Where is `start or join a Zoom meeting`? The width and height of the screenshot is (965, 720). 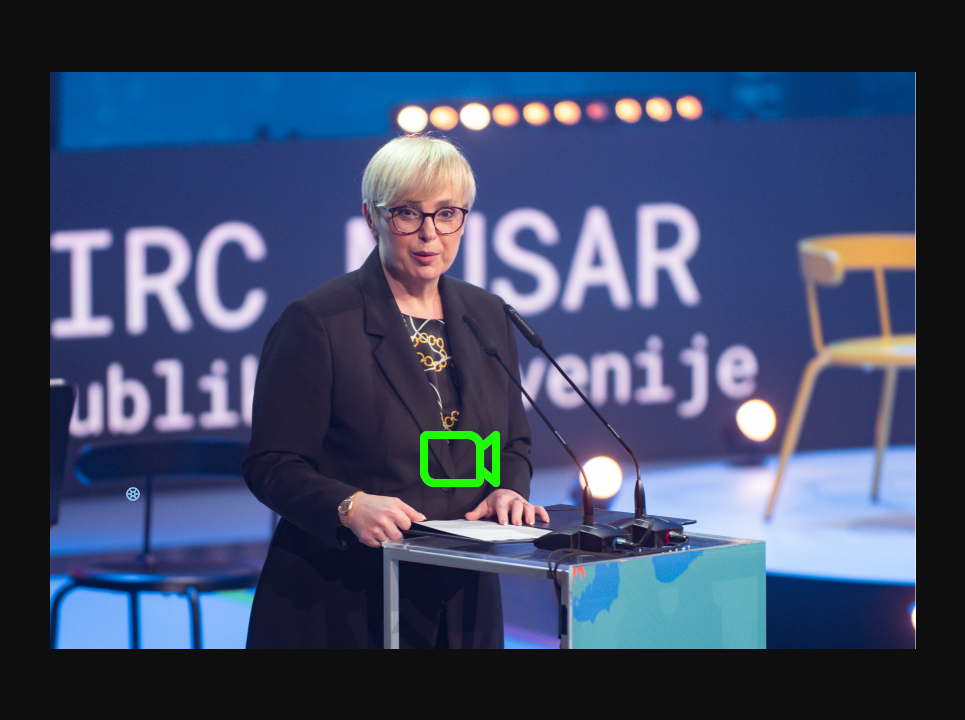 start or join a Zoom meeting is located at coordinates (460, 459).